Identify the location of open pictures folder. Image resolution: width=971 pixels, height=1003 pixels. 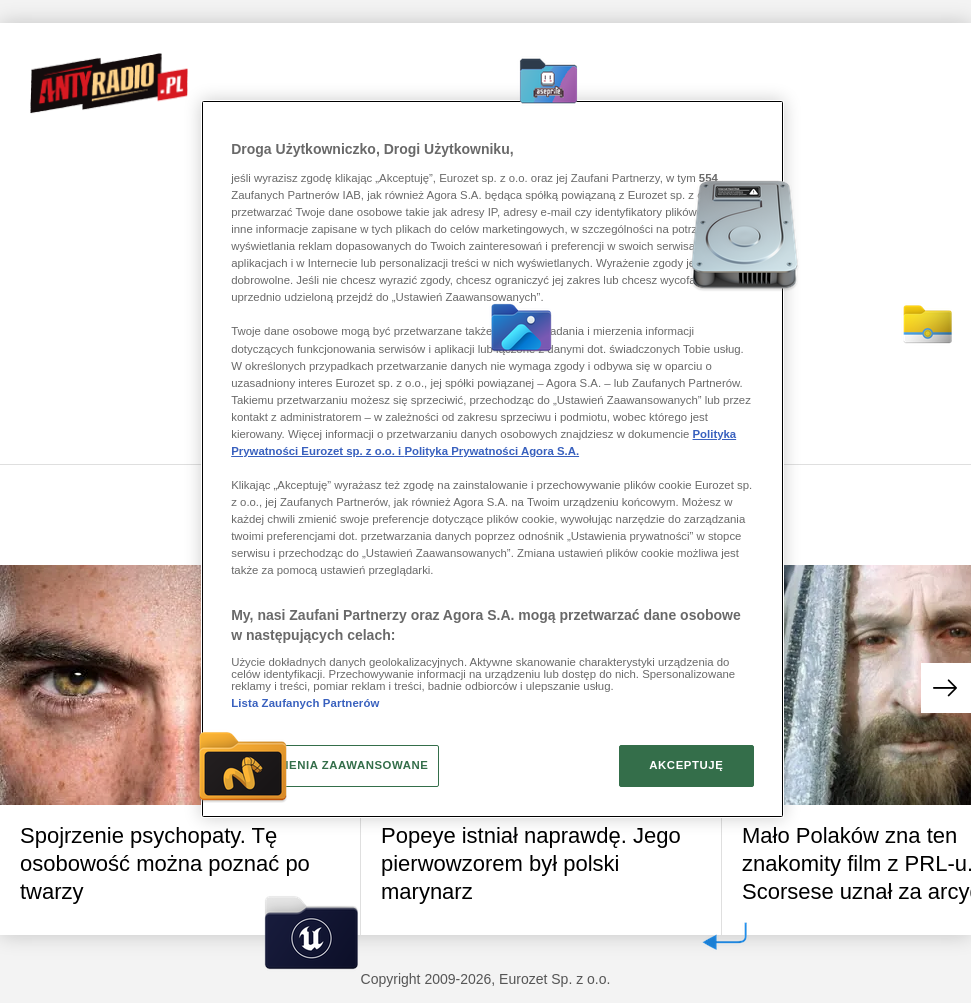
(521, 329).